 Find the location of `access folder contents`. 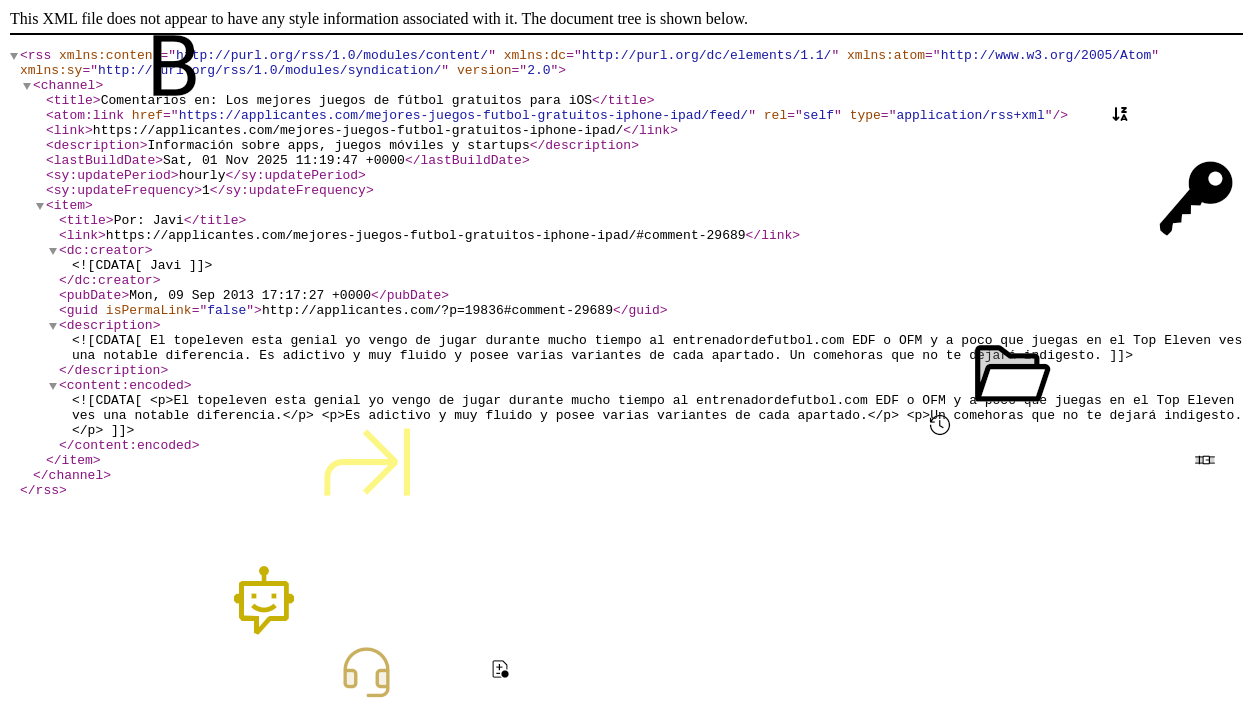

access folder contents is located at coordinates (1010, 372).